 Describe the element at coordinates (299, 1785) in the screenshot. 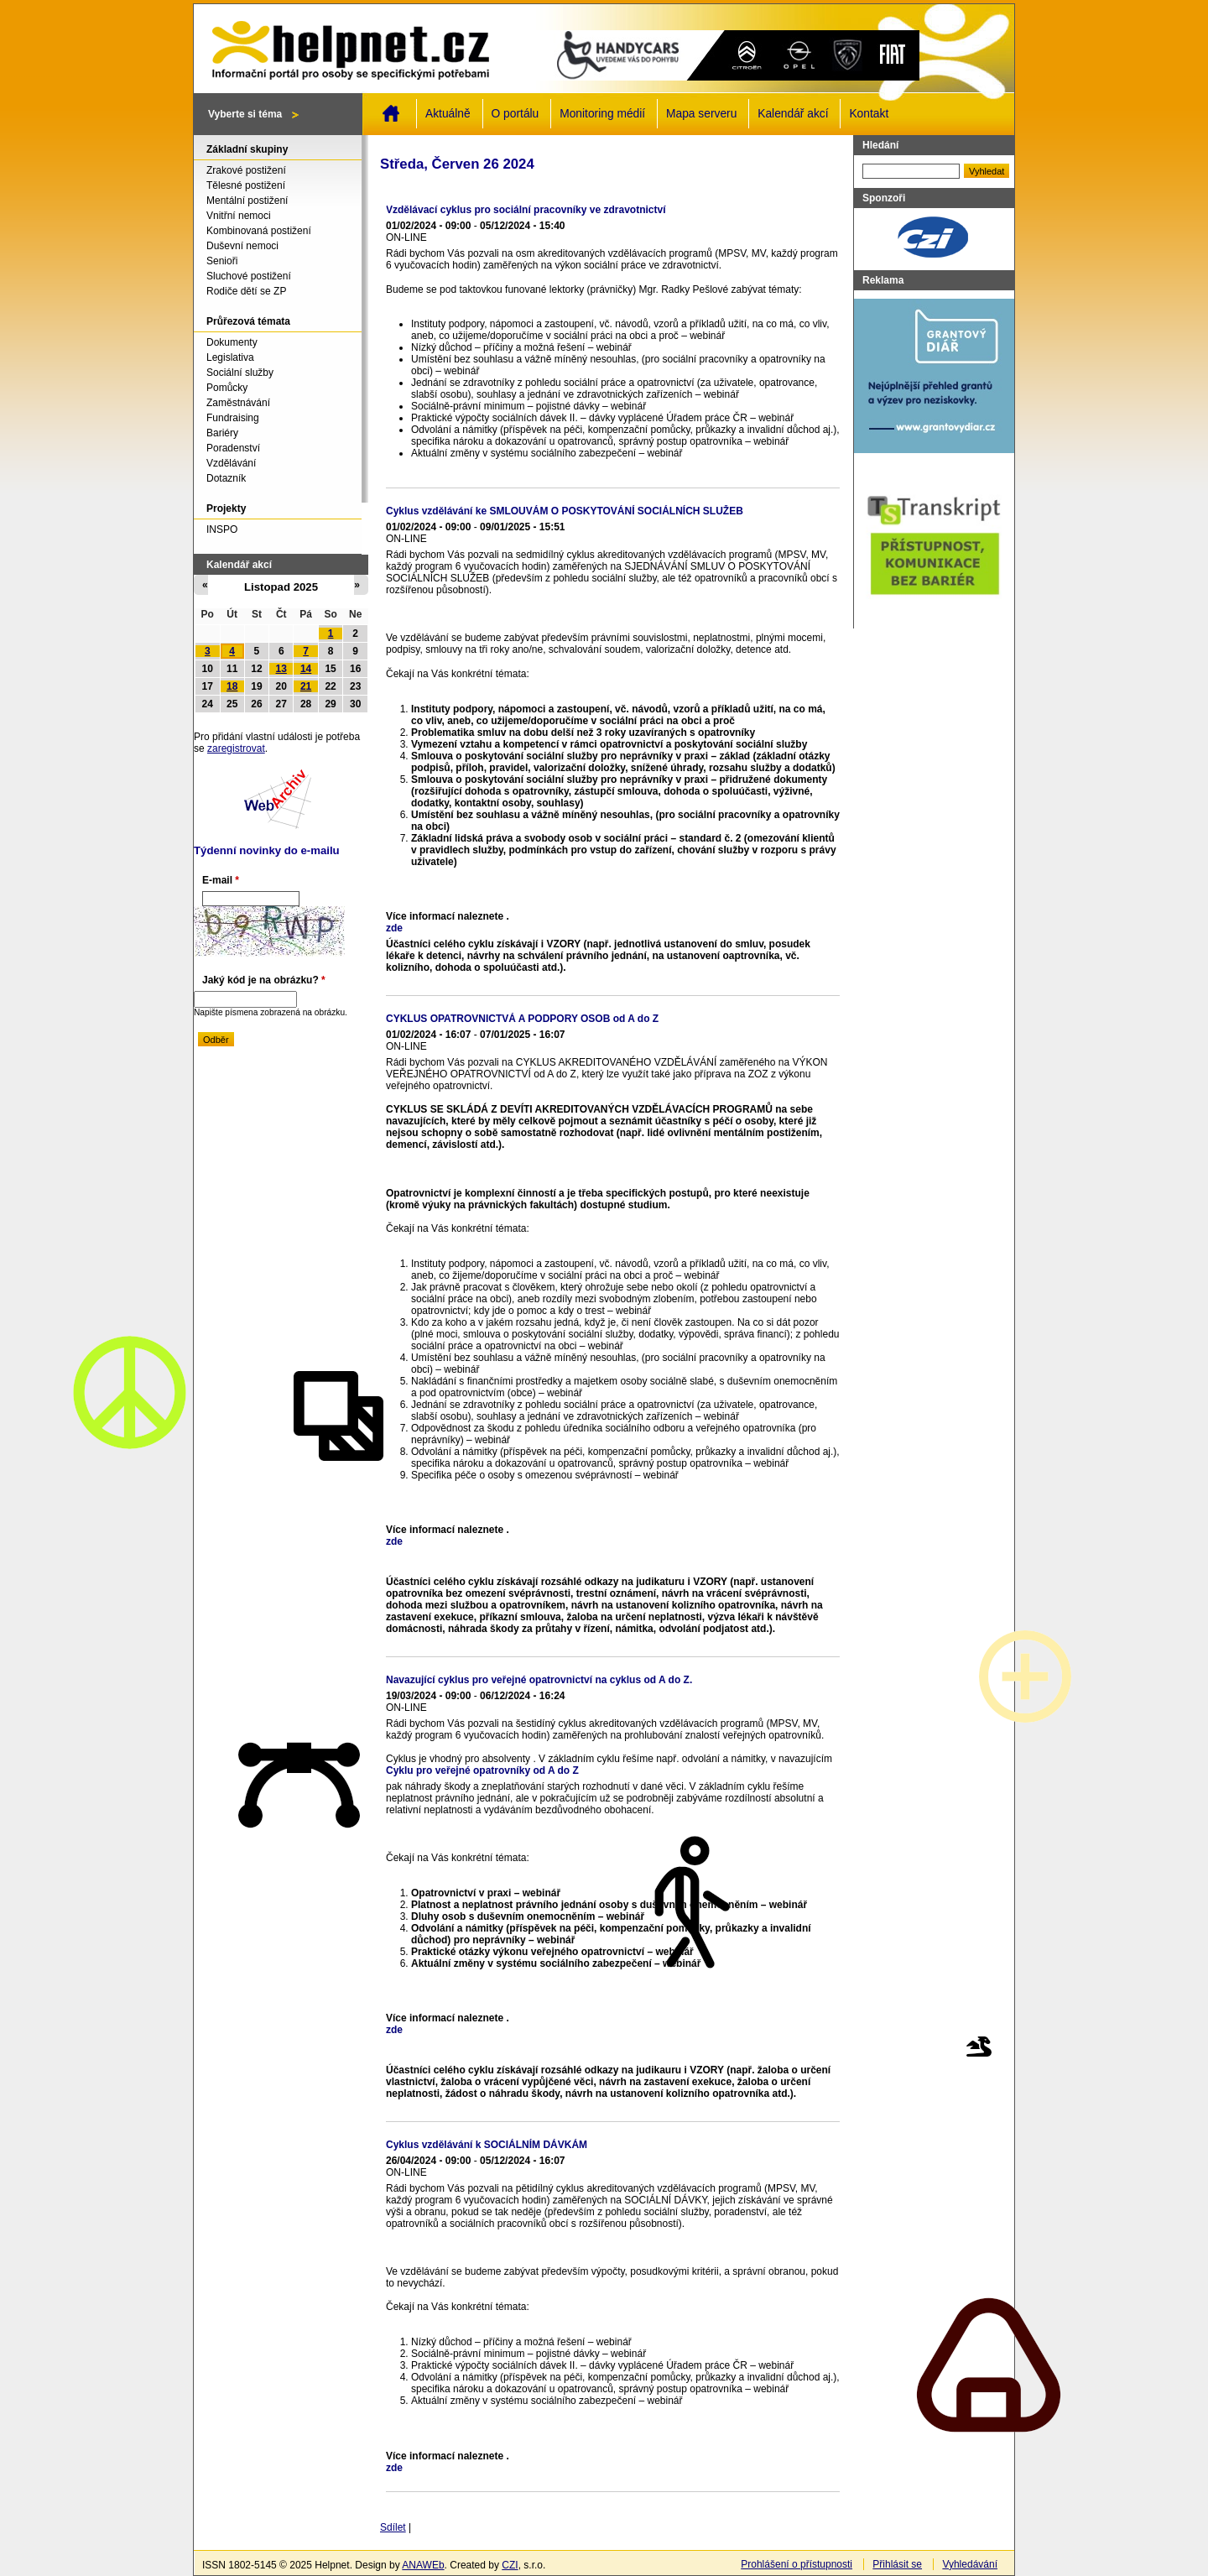

I see `access vector editing tools` at that location.